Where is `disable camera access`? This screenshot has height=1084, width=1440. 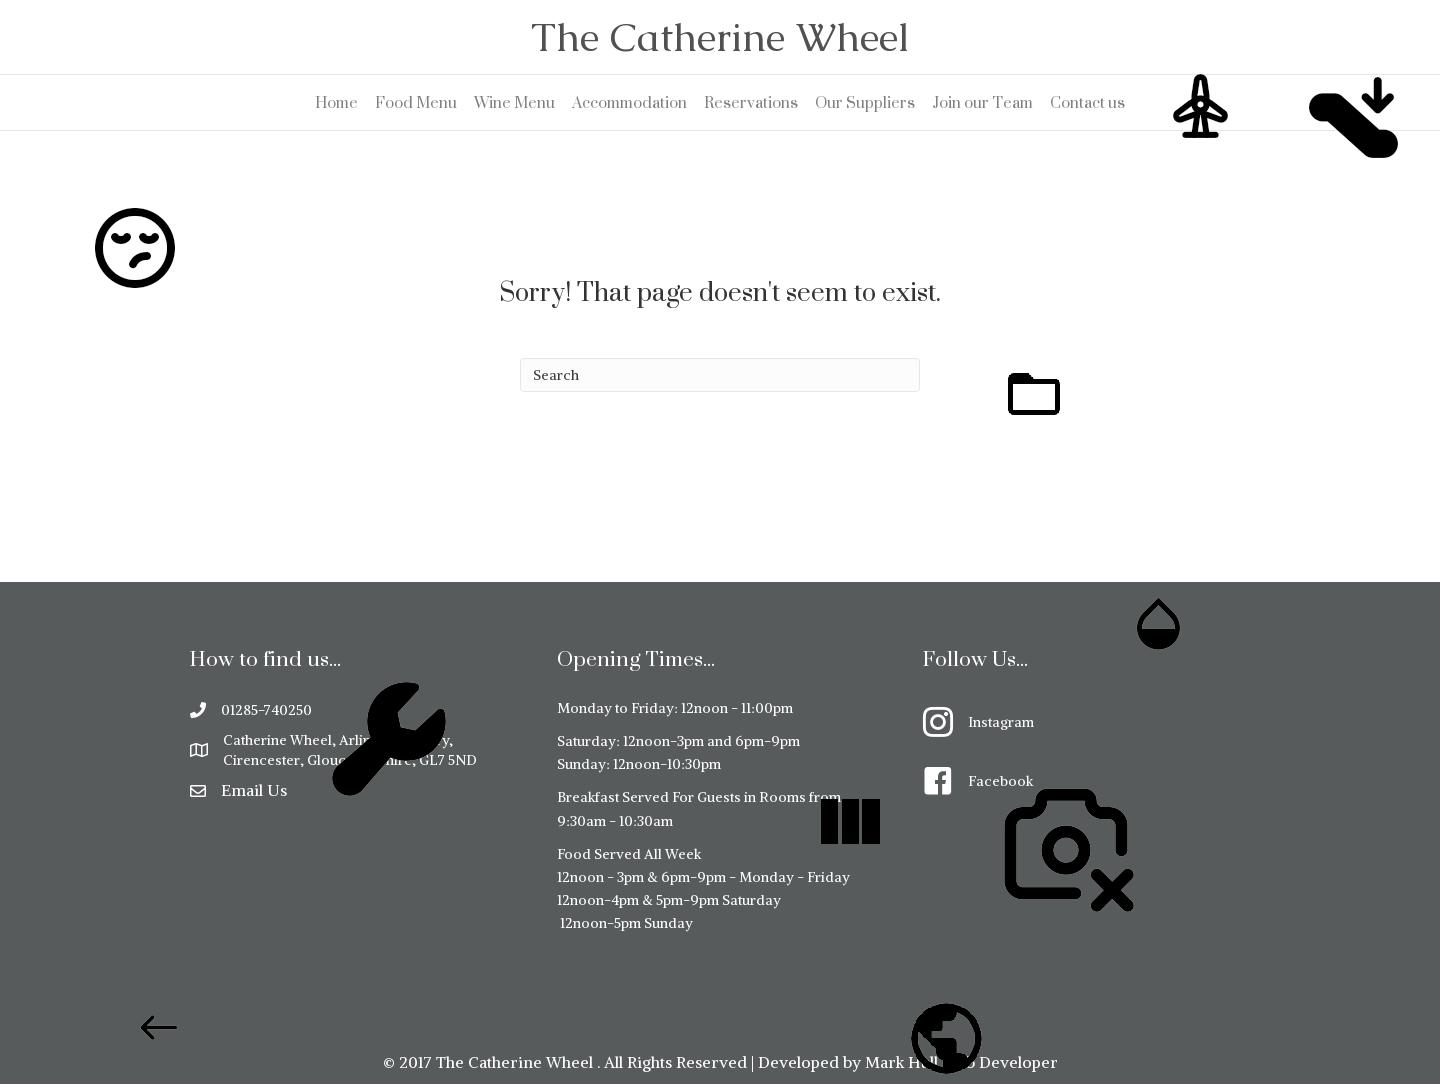 disable camera access is located at coordinates (1066, 844).